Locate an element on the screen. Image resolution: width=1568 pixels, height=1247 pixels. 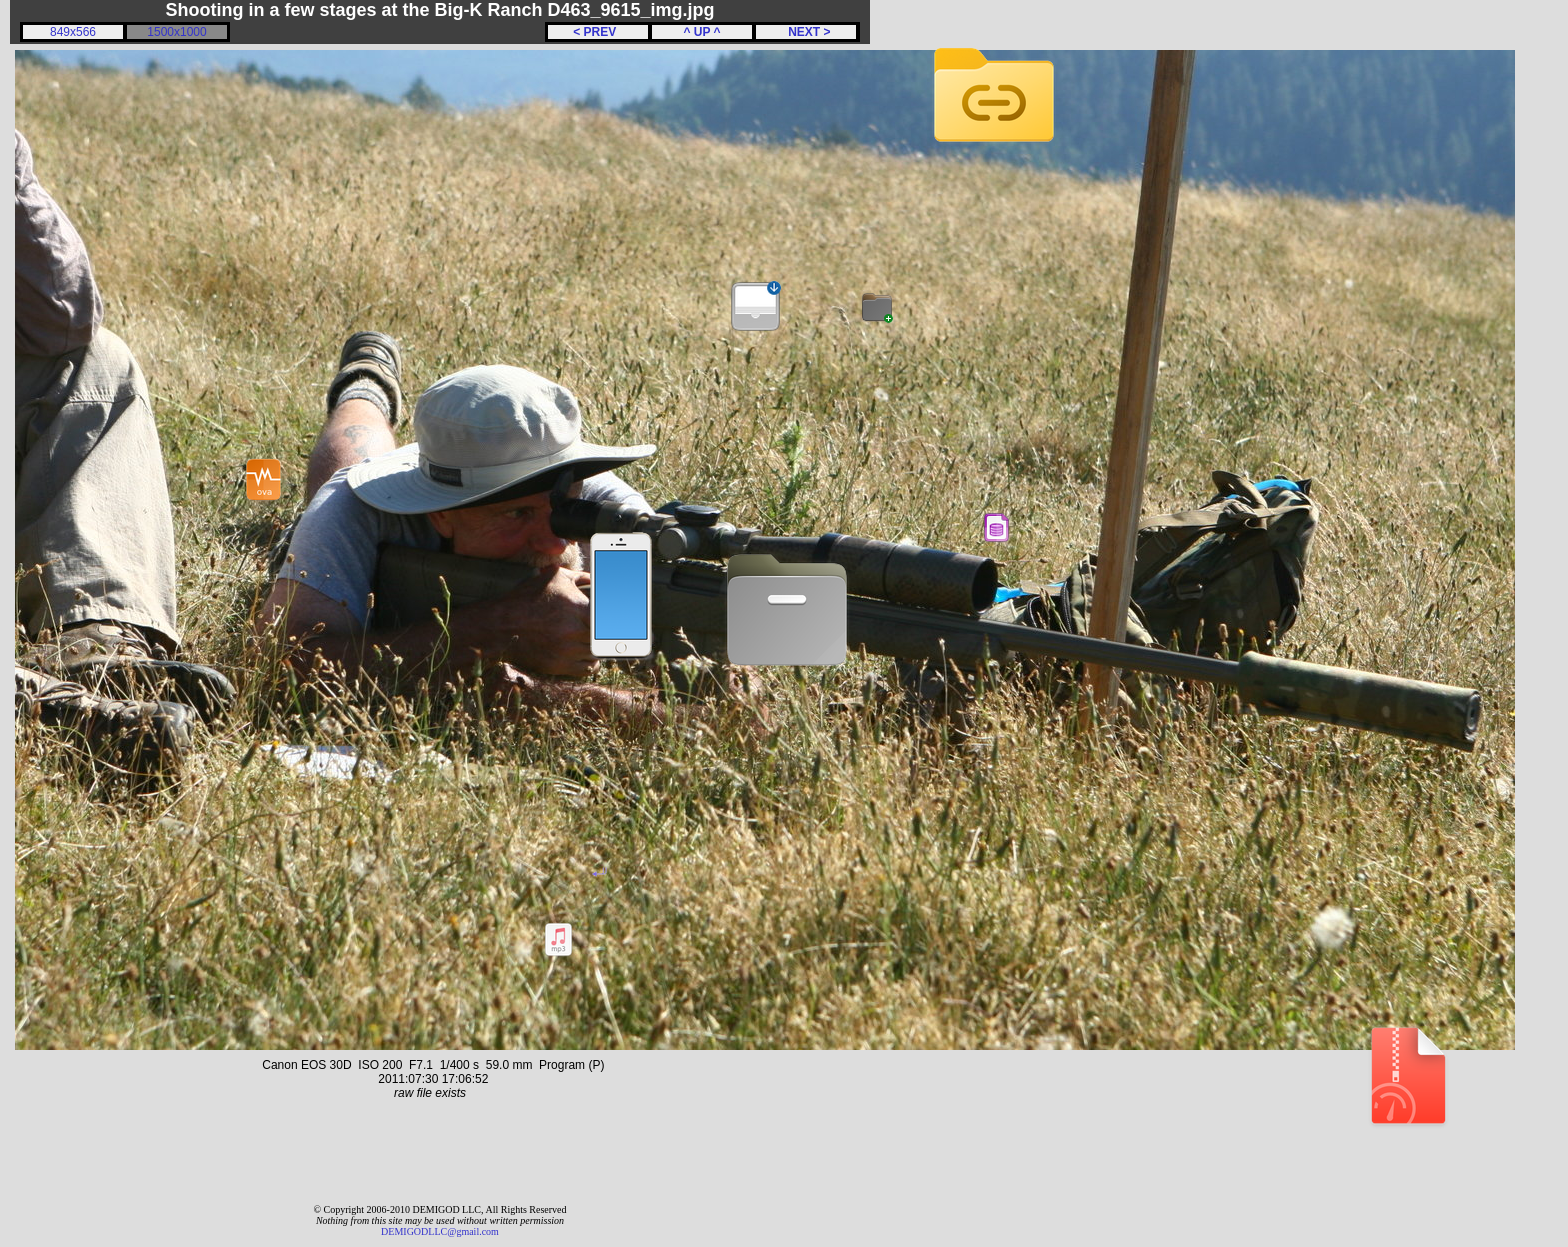
create a new folder is located at coordinates (877, 307).